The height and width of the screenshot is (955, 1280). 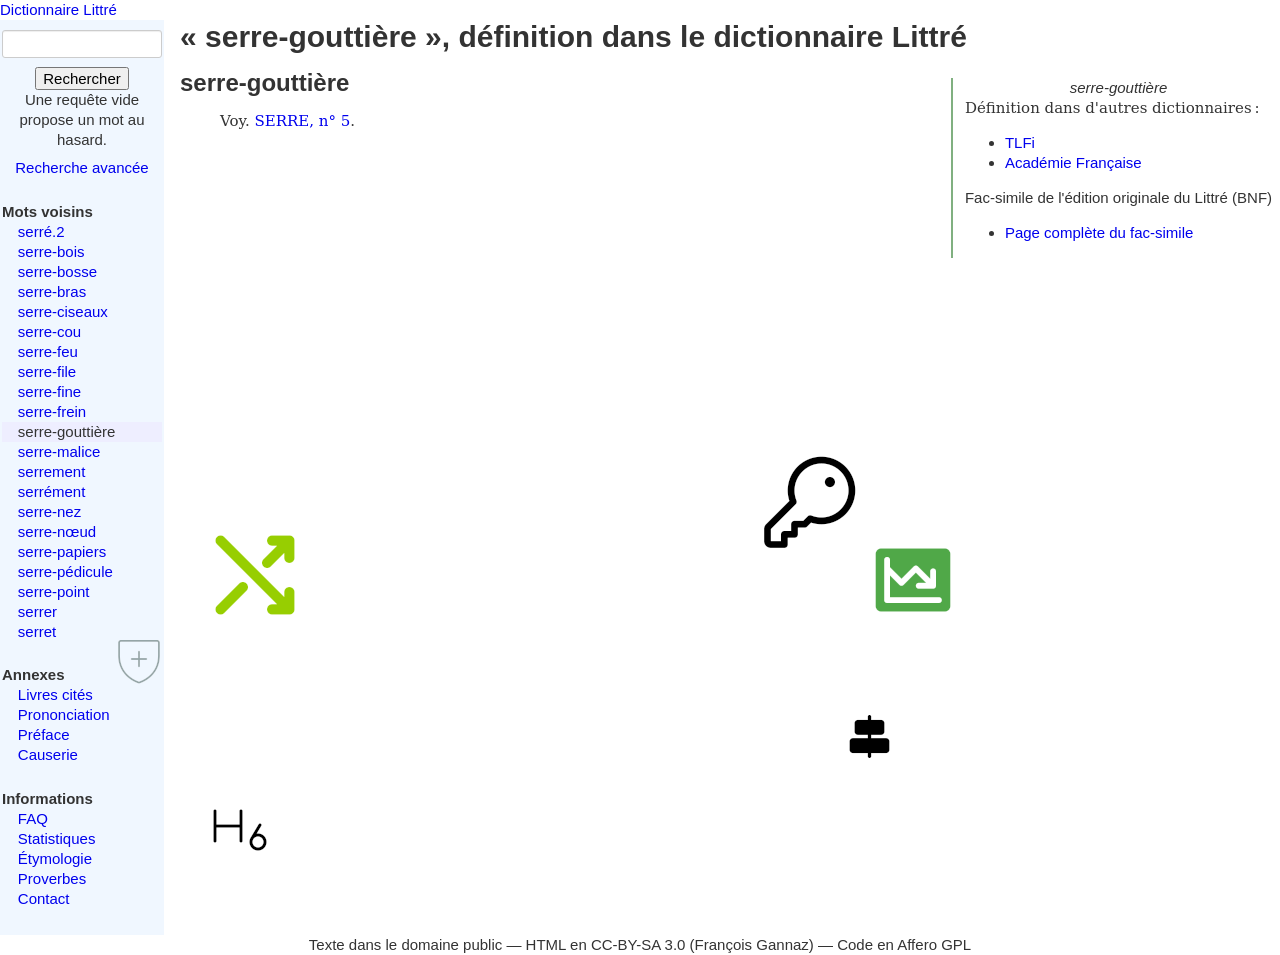 What do you see at coordinates (869, 736) in the screenshot?
I see `align objects to horizontal center` at bounding box center [869, 736].